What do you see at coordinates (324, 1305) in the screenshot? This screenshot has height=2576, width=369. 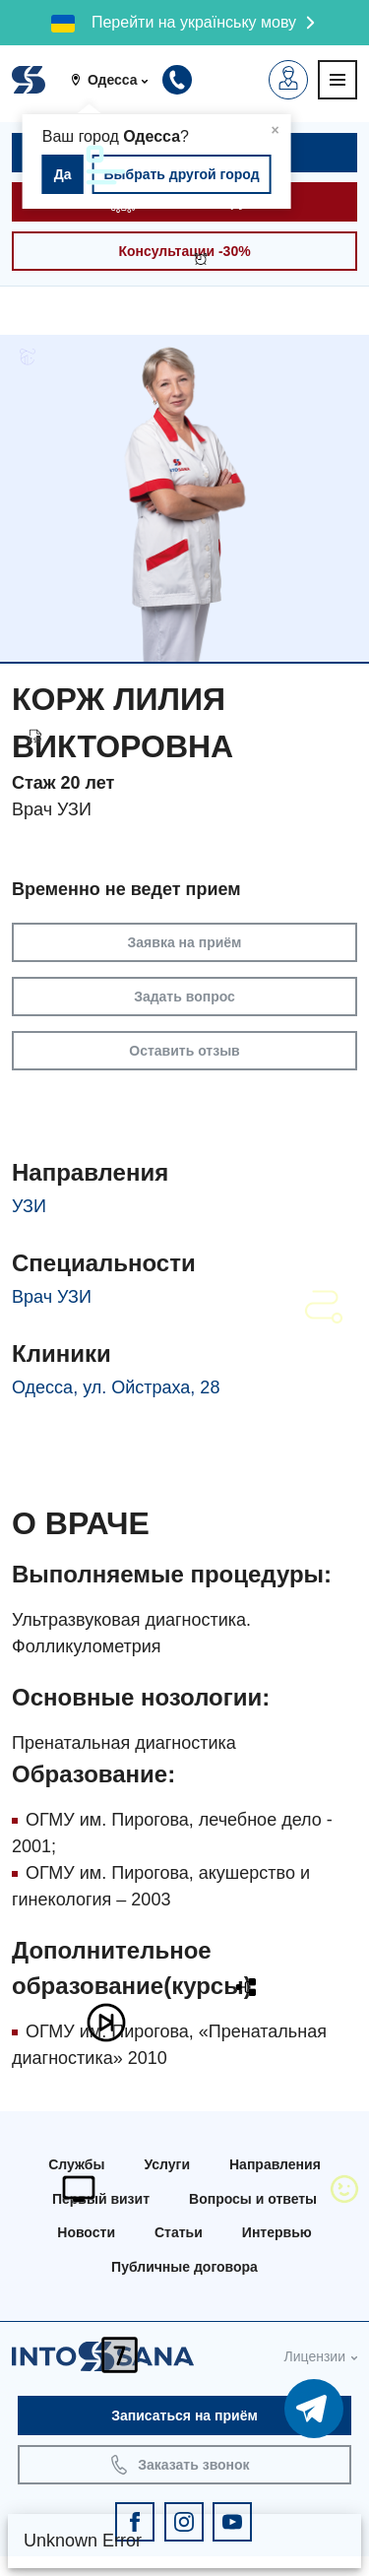 I see `view or edit a route path` at bounding box center [324, 1305].